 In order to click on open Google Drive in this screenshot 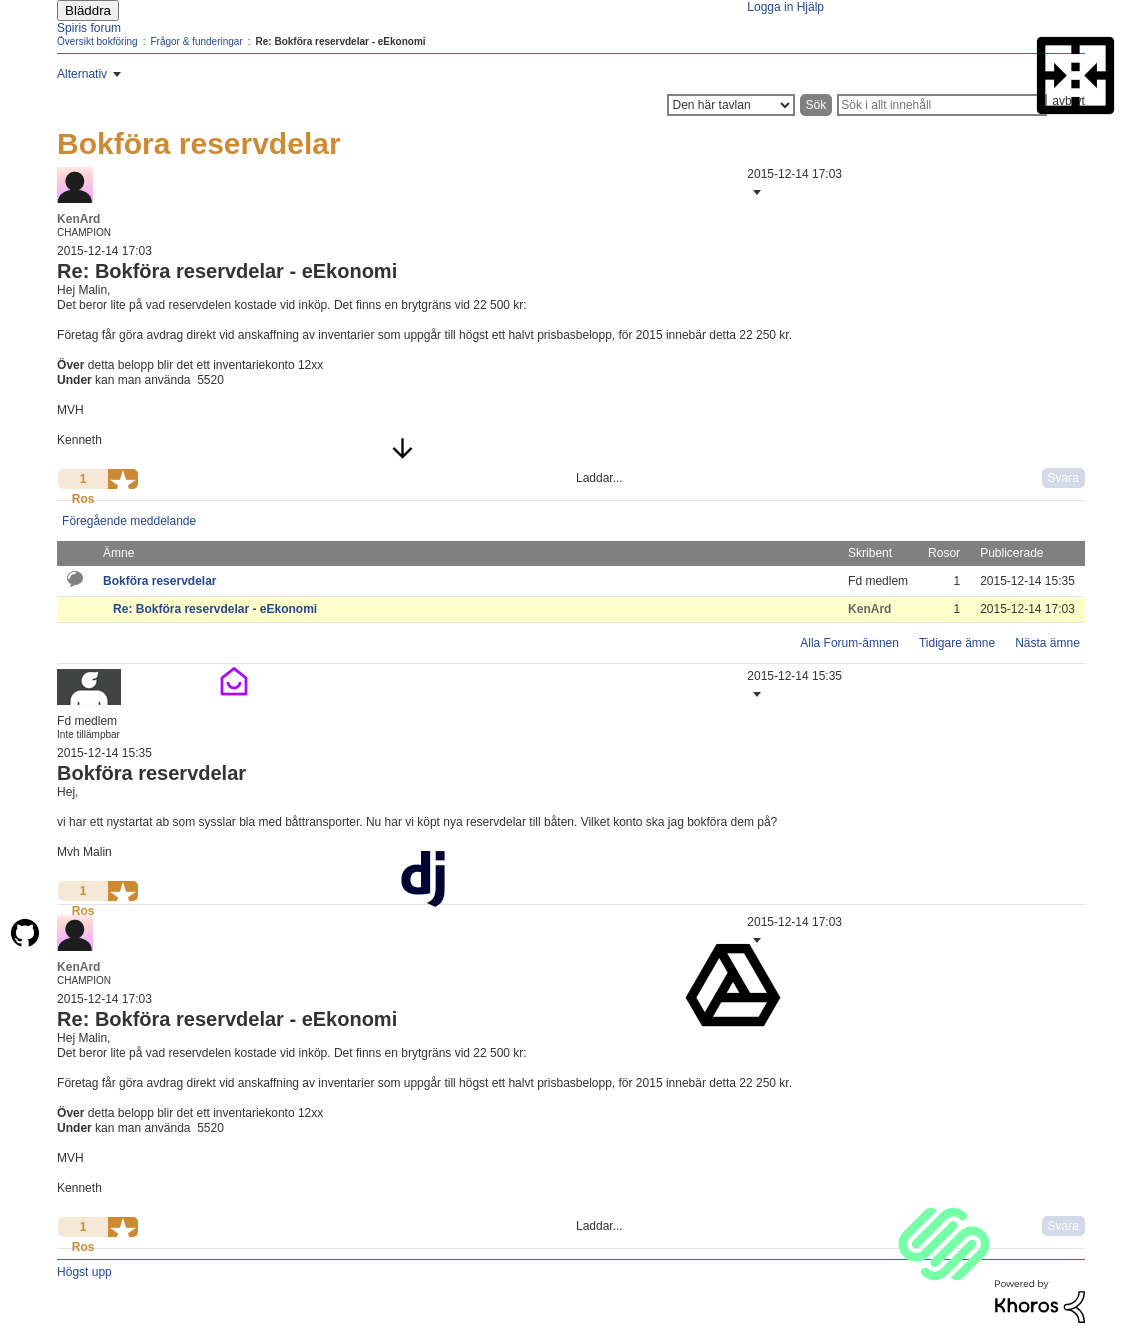, I will do `click(733, 986)`.